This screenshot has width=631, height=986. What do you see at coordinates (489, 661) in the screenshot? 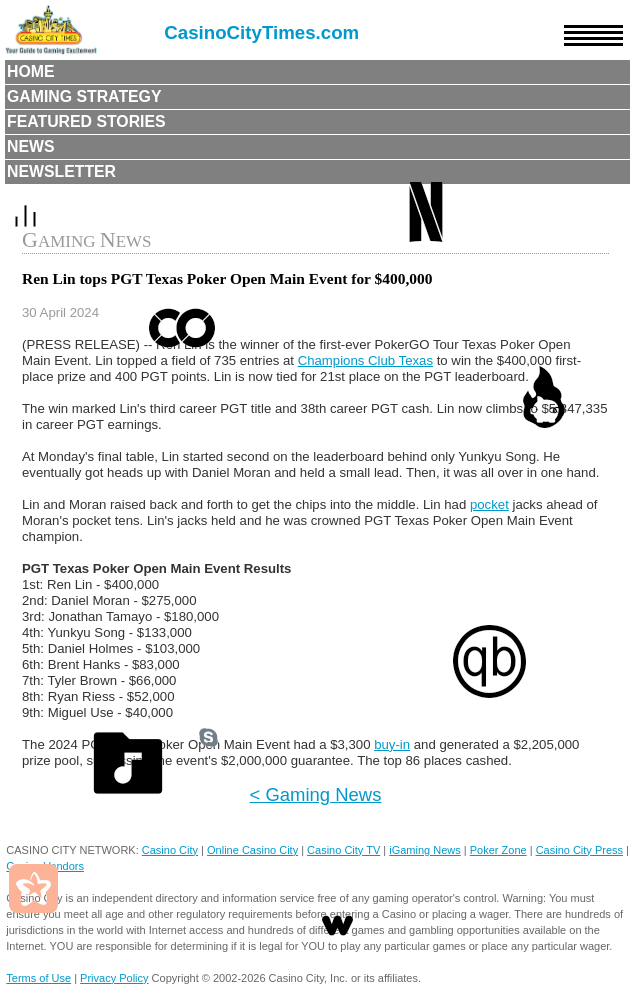
I see `open qbittorrent torrent client` at bounding box center [489, 661].